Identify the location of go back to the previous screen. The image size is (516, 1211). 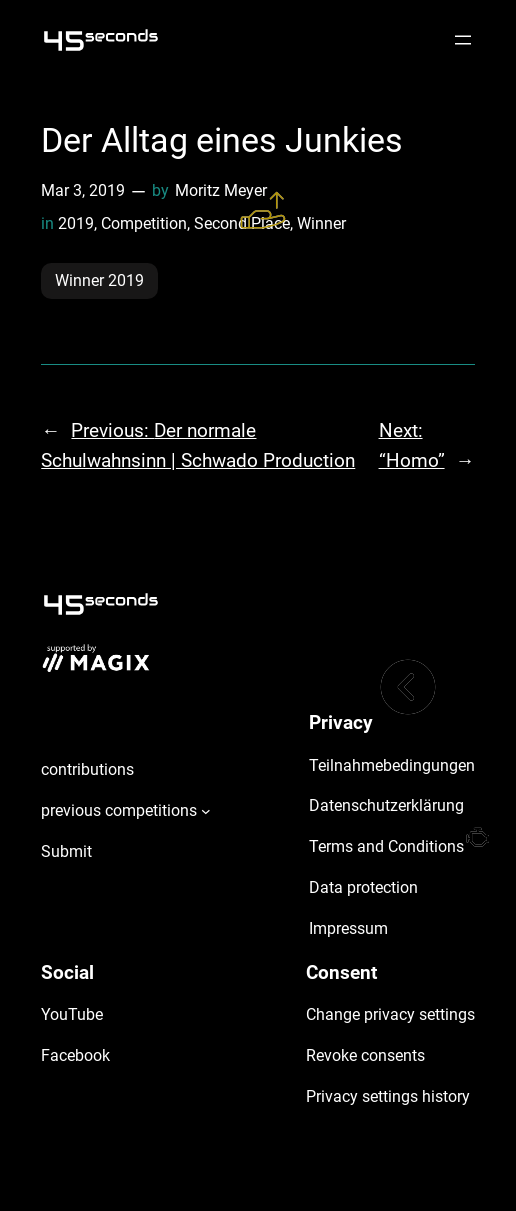
(408, 687).